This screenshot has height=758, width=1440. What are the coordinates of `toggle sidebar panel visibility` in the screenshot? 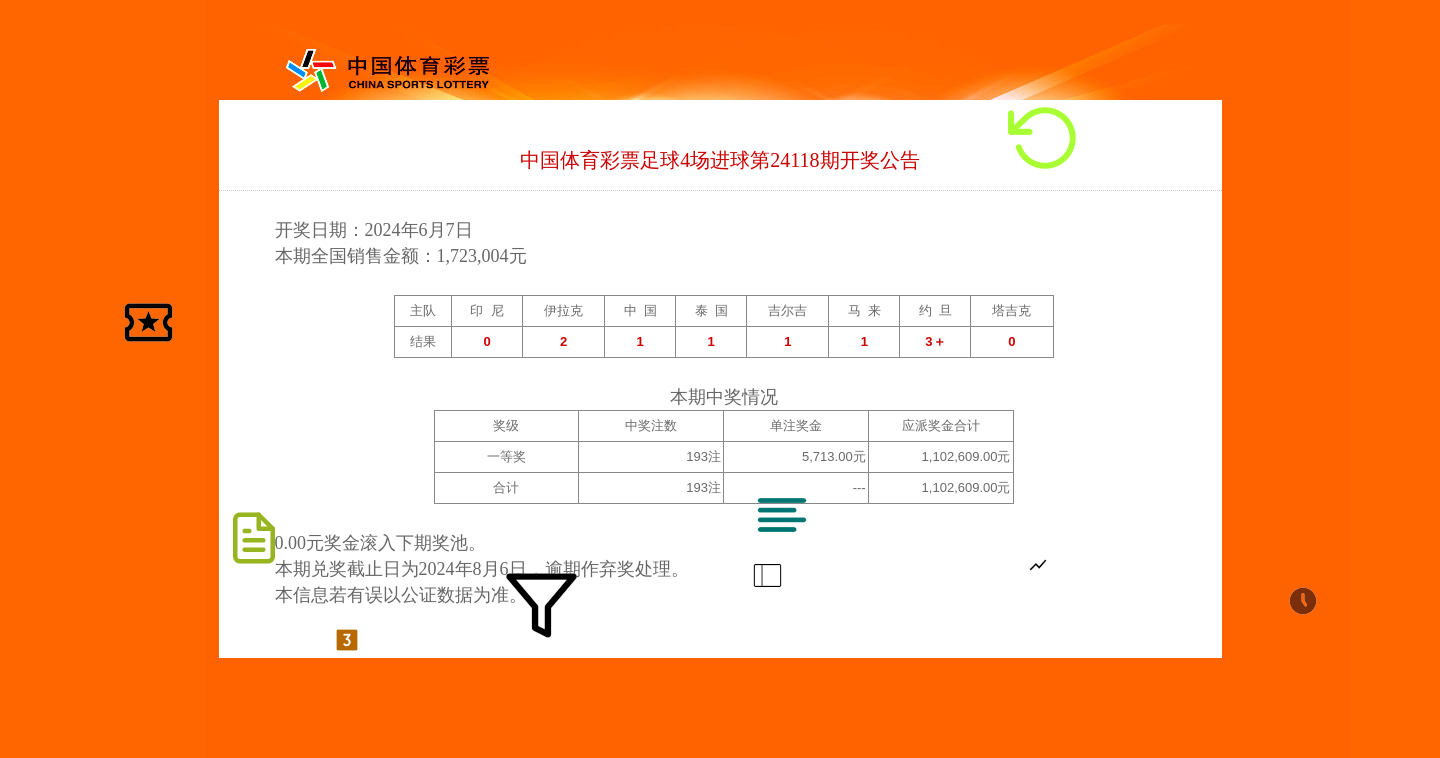 It's located at (767, 575).